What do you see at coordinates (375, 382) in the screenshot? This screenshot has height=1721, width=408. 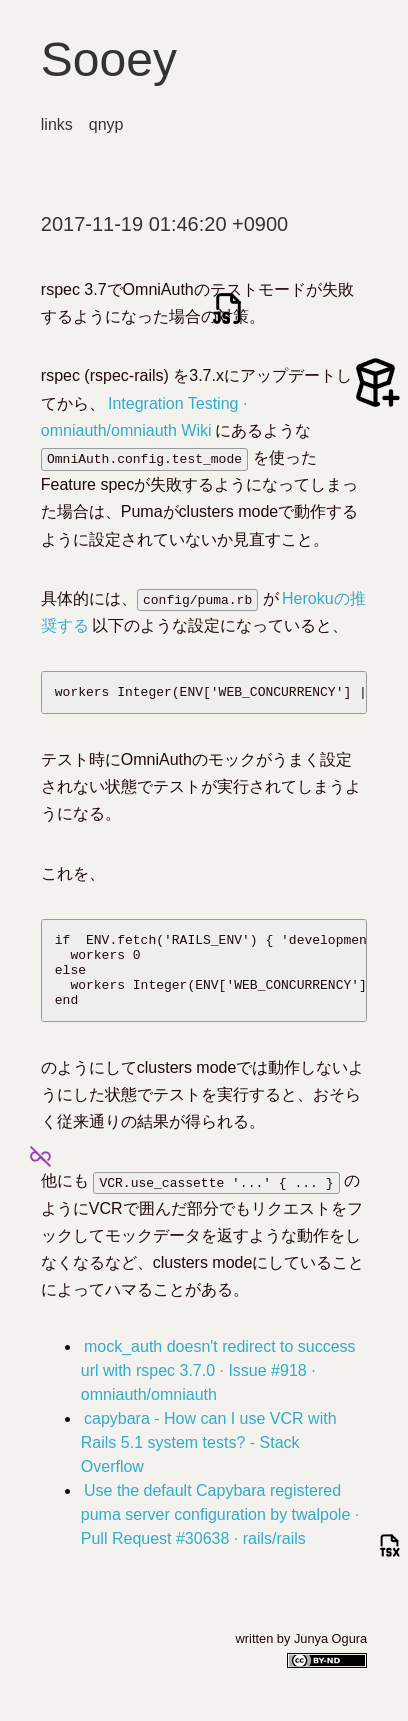 I see `add a new 3D object or model` at bounding box center [375, 382].